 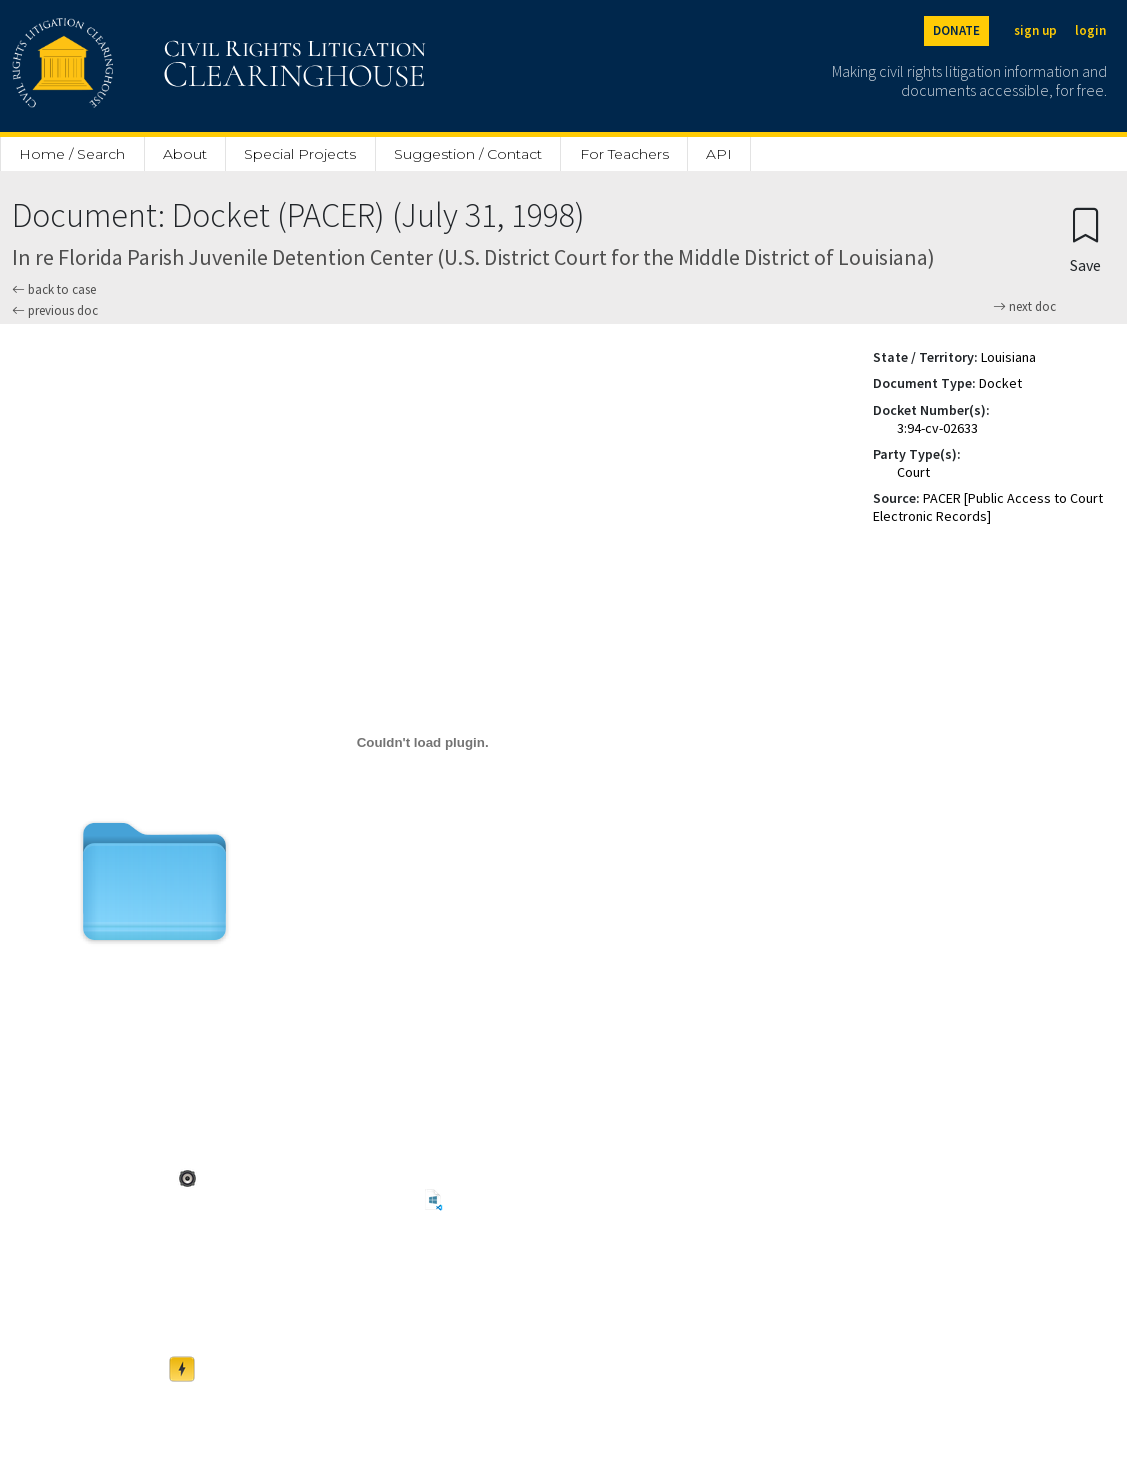 What do you see at coordinates (182, 1369) in the screenshot?
I see `open power management settings` at bounding box center [182, 1369].